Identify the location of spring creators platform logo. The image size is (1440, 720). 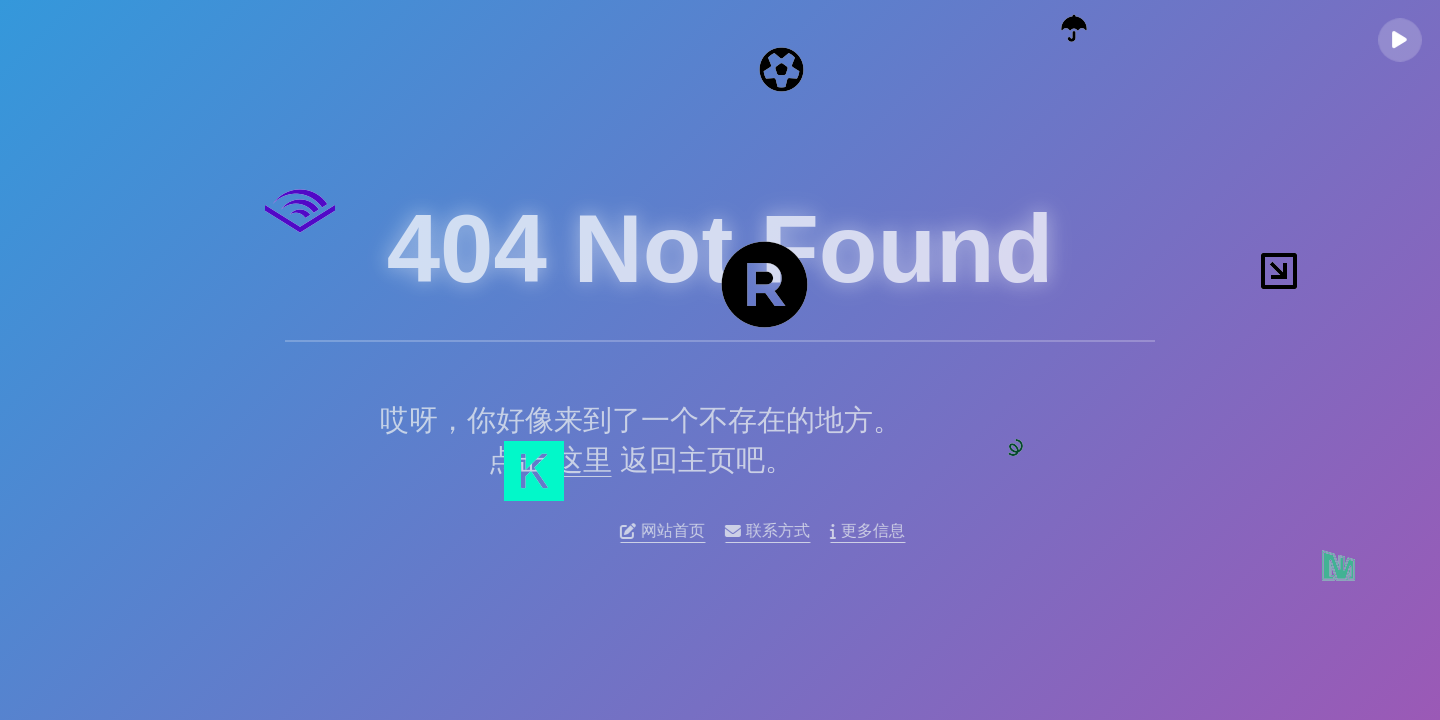
(1015, 447).